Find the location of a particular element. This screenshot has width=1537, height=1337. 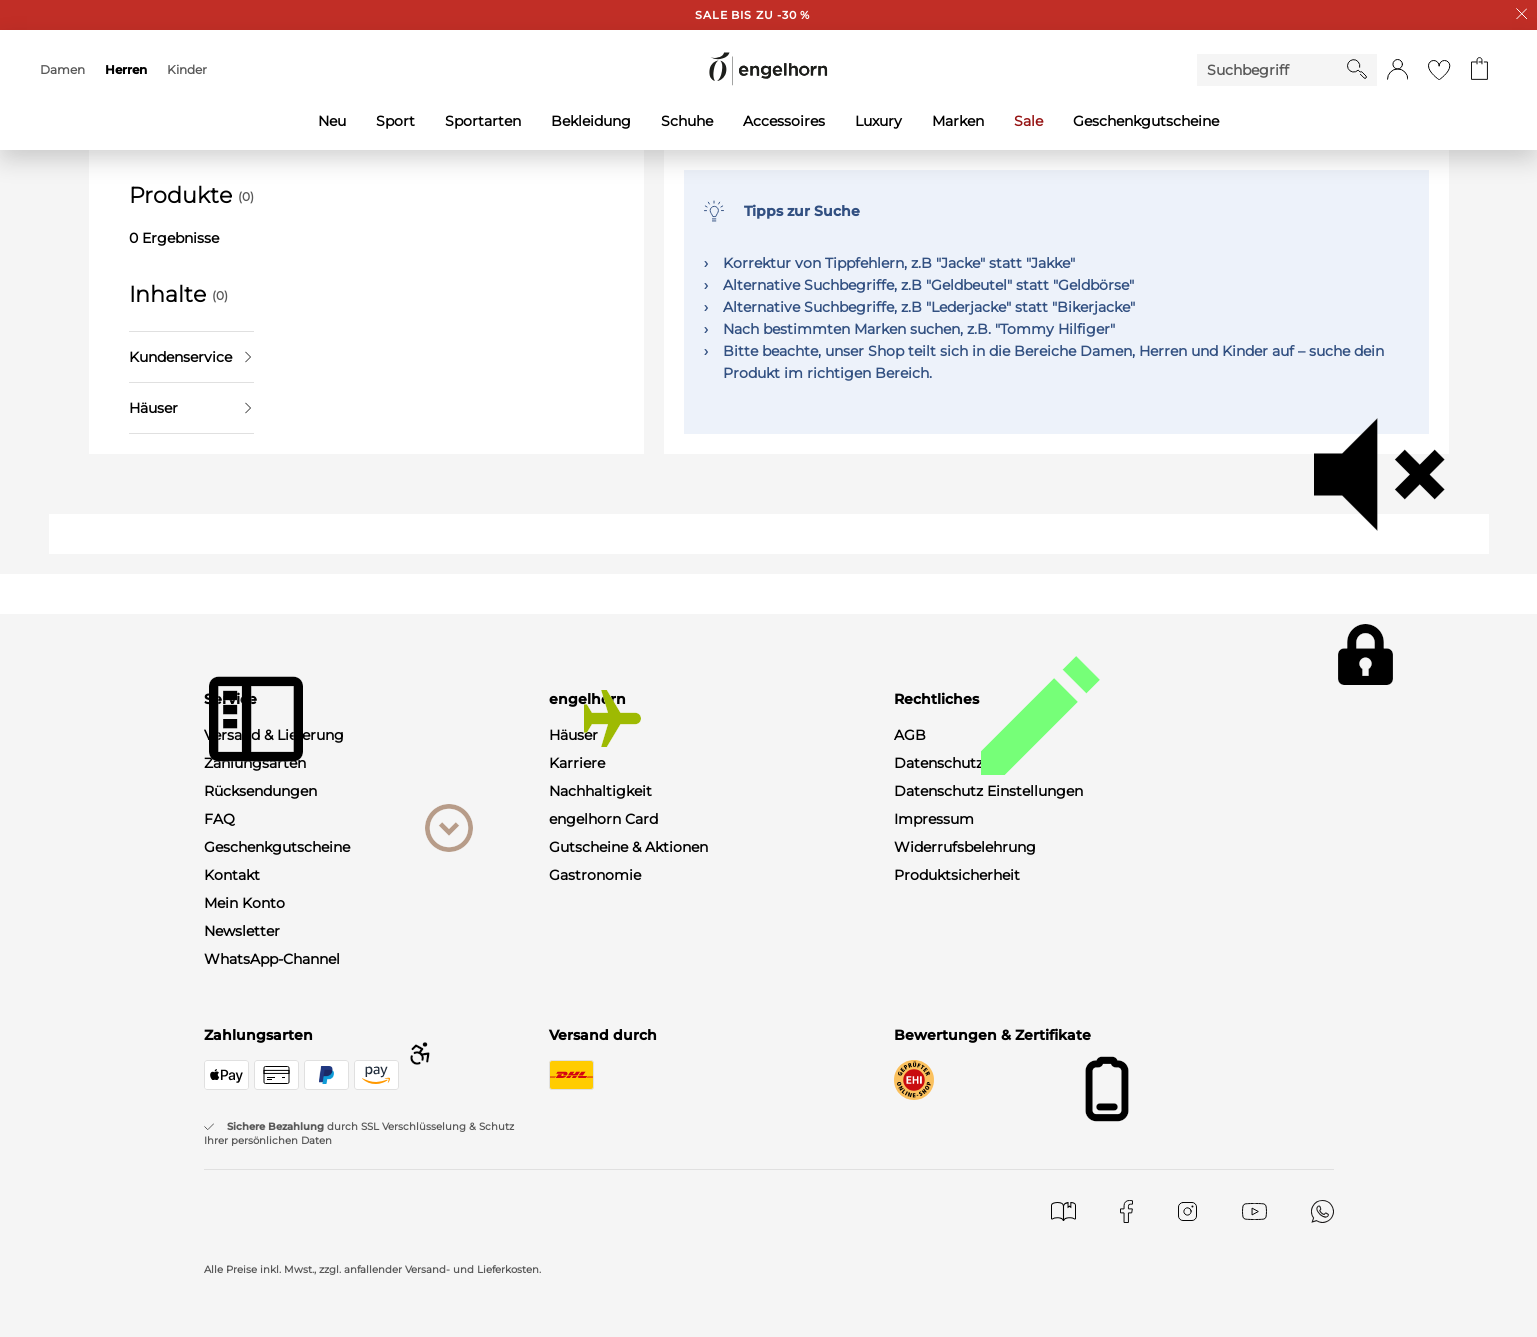

edit this item is located at coordinates (1040, 715).